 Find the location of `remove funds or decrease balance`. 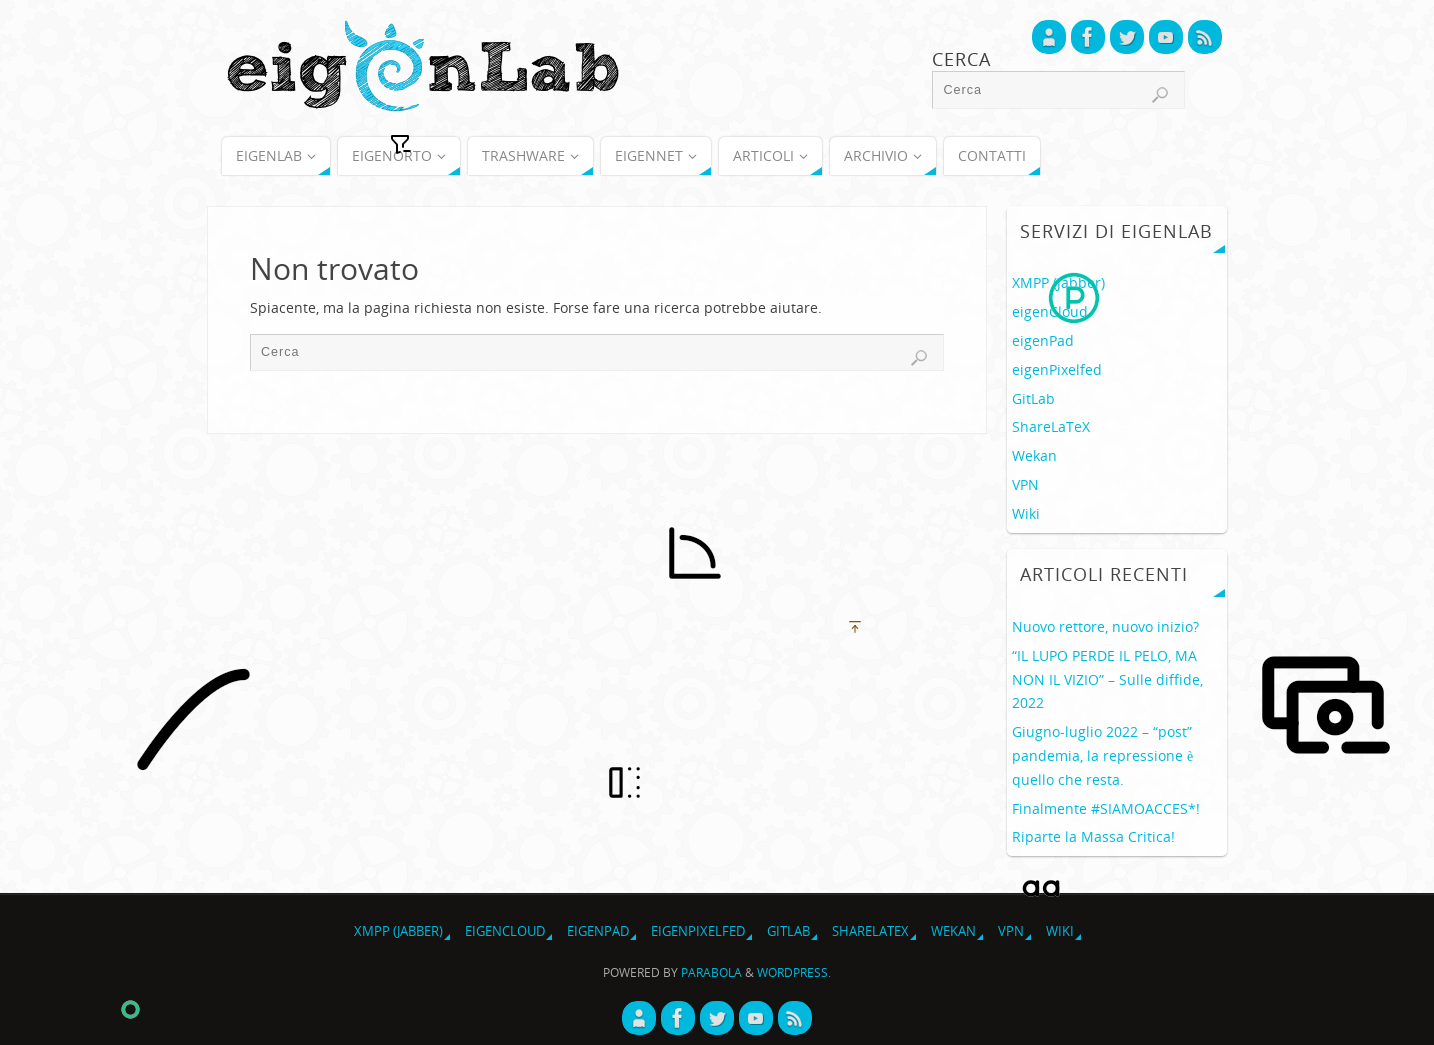

remove funds or decrease balance is located at coordinates (1323, 705).